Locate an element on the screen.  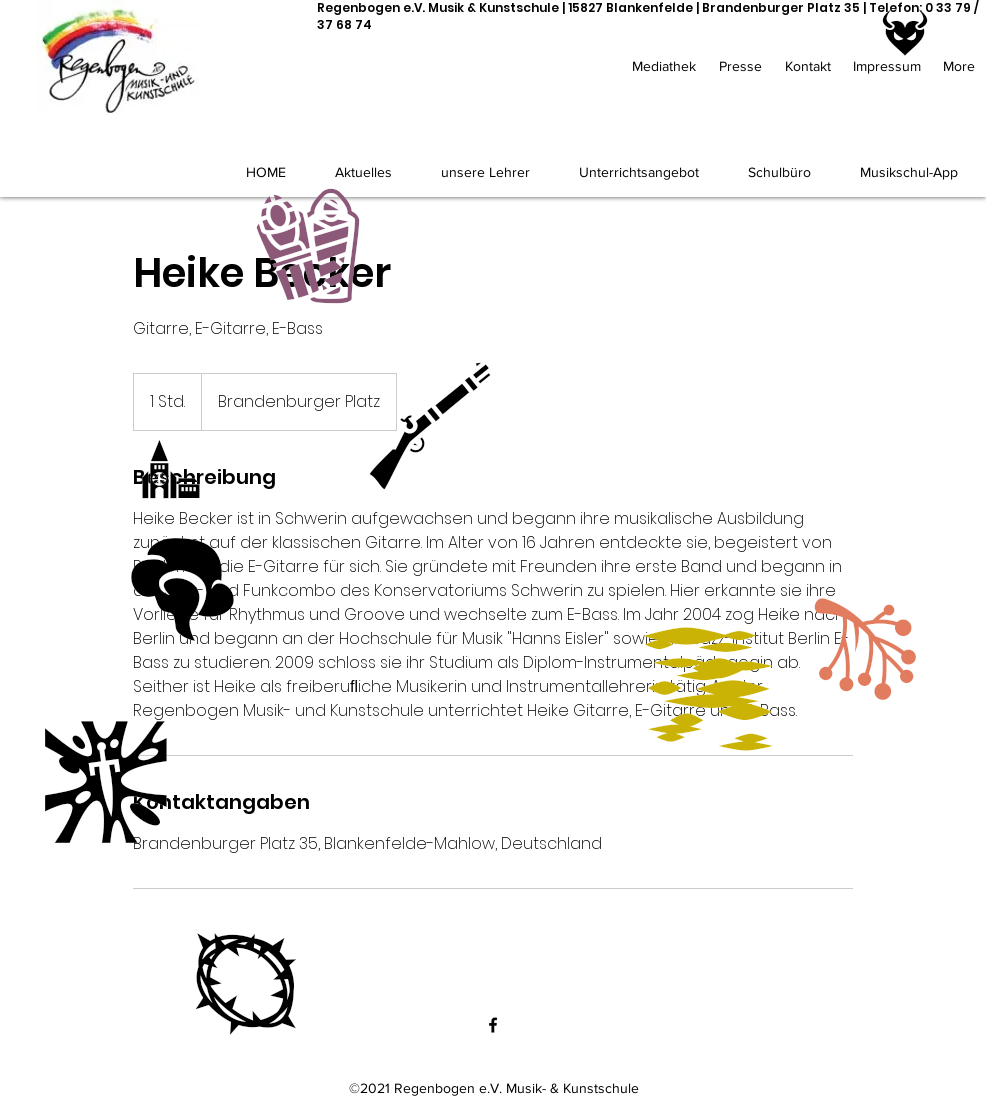
indicates a melting or dissolving weapon effect is located at coordinates (105, 781).